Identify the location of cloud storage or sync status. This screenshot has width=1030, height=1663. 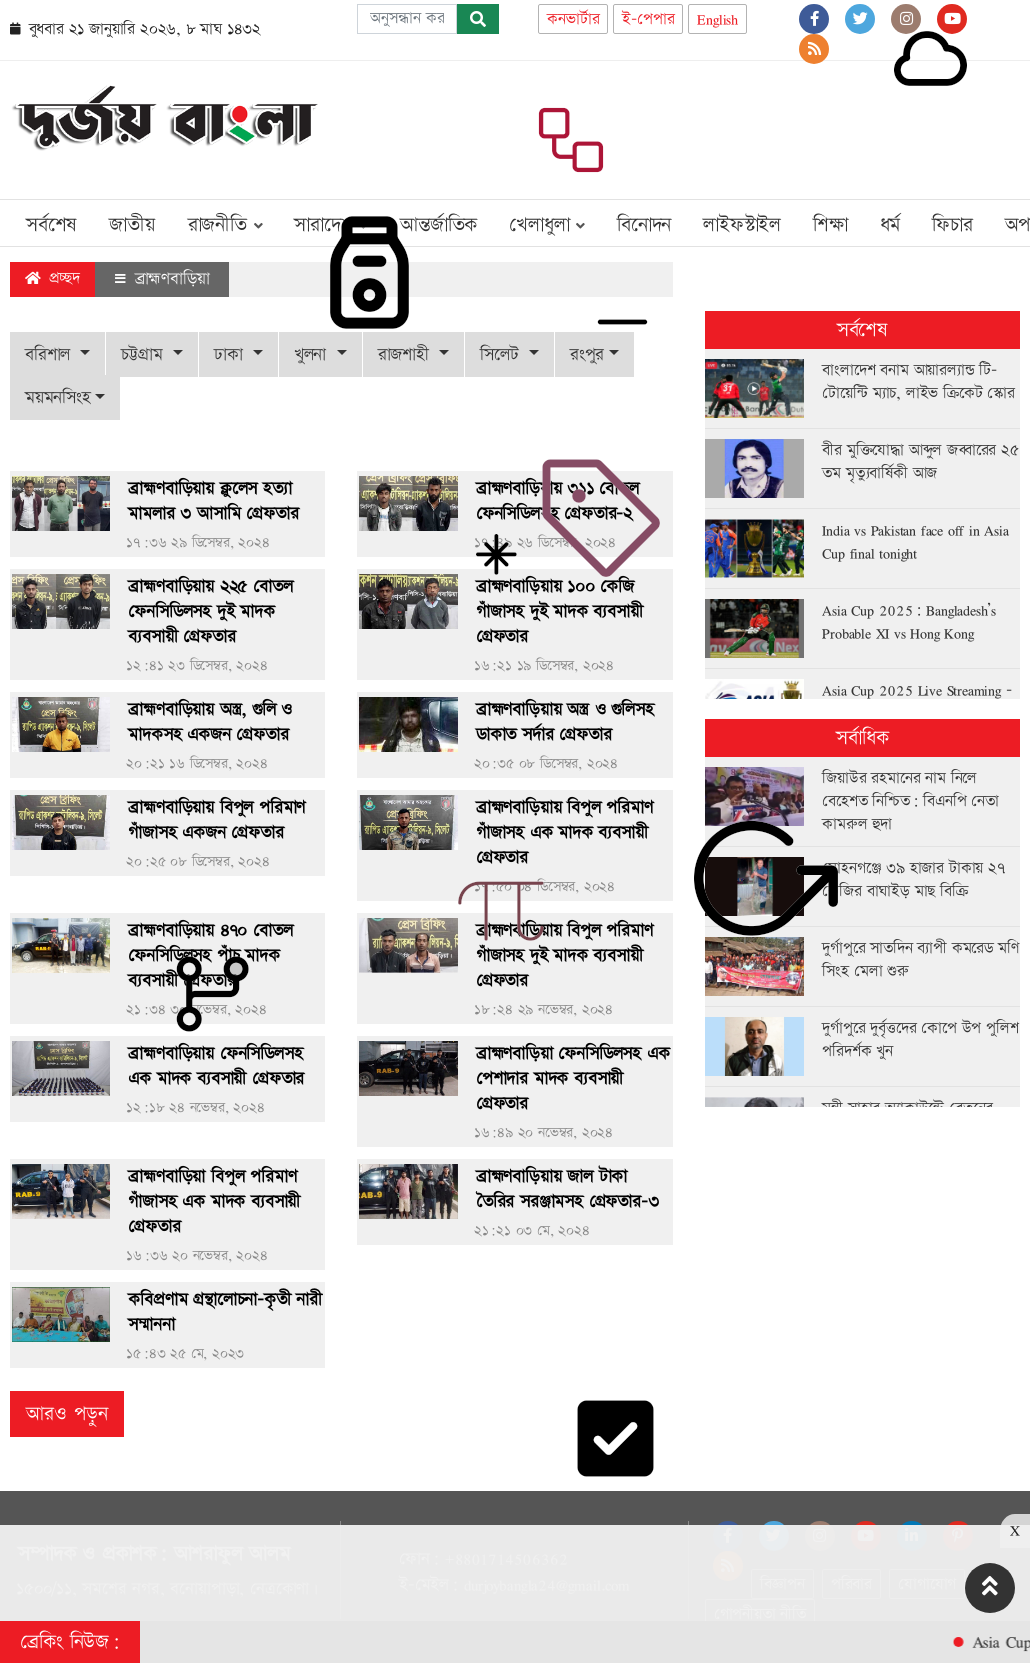
(930, 58).